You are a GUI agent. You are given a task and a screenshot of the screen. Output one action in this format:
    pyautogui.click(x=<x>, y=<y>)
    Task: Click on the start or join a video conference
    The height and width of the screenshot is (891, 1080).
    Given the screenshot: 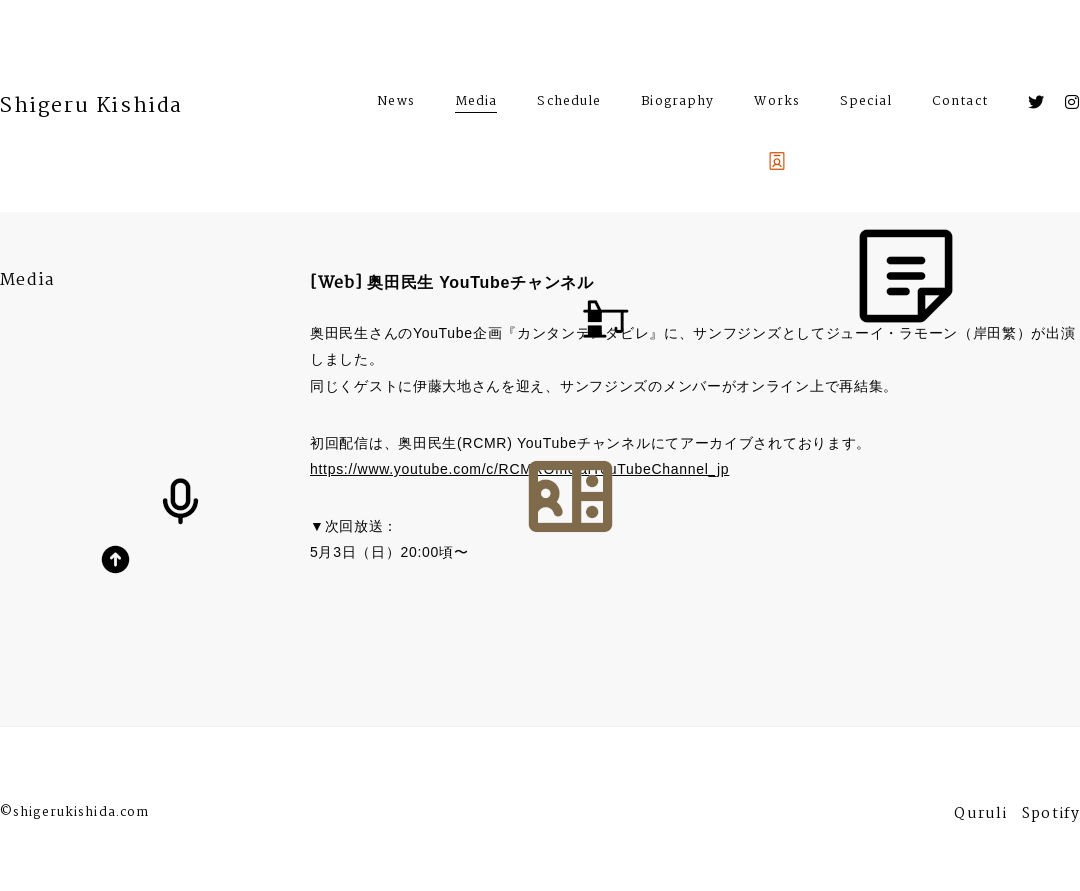 What is the action you would take?
    pyautogui.click(x=570, y=496)
    